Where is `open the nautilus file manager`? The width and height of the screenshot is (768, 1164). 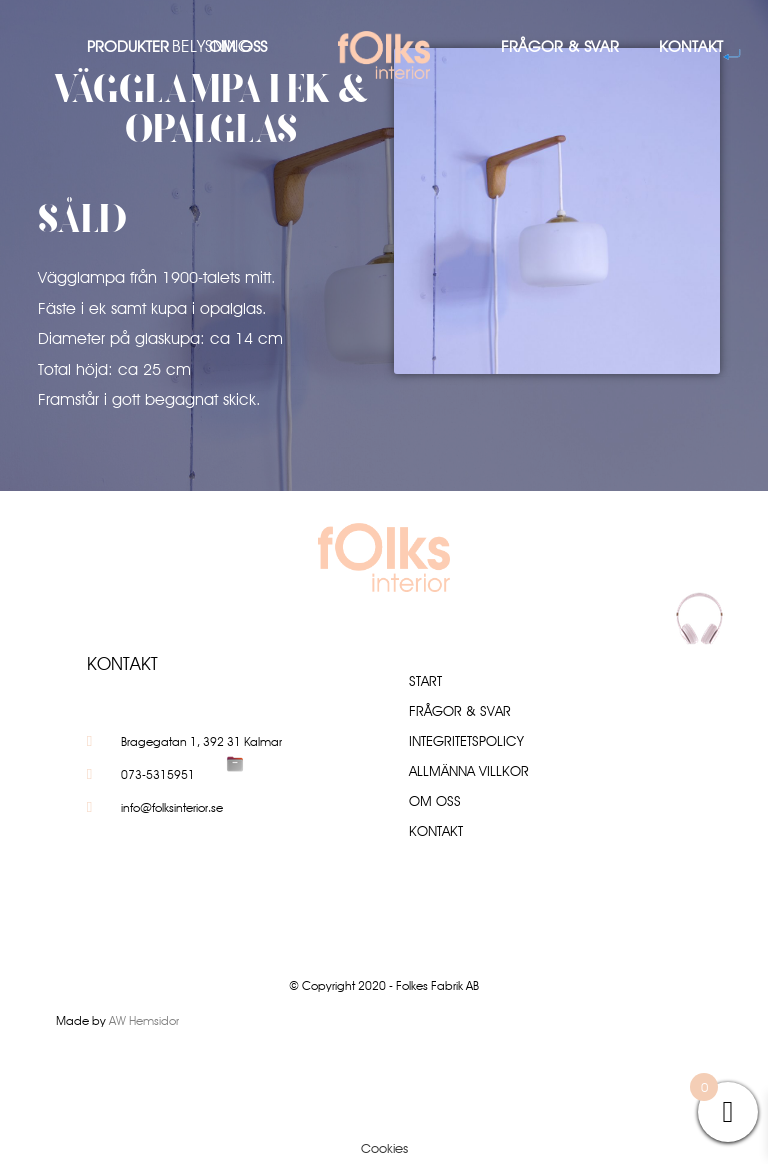
open the nautilus file manager is located at coordinates (235, 764).